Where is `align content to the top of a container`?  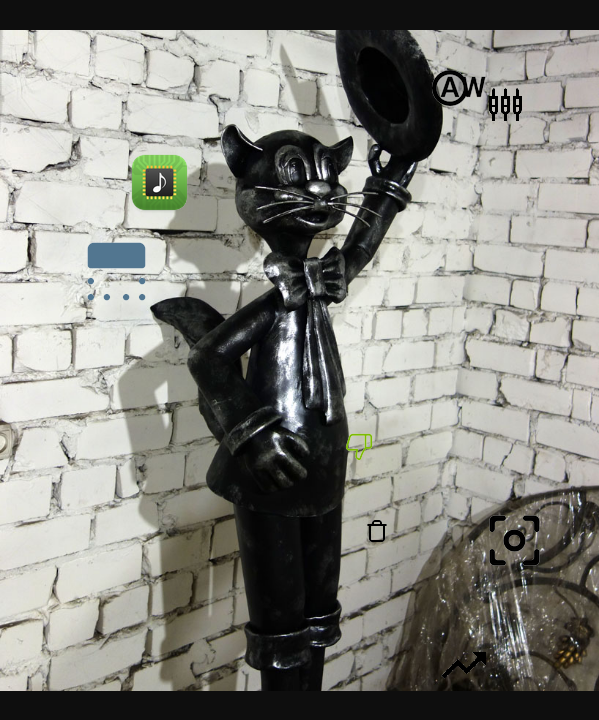
align content to the top of a container is located at coordinates (116, 271).